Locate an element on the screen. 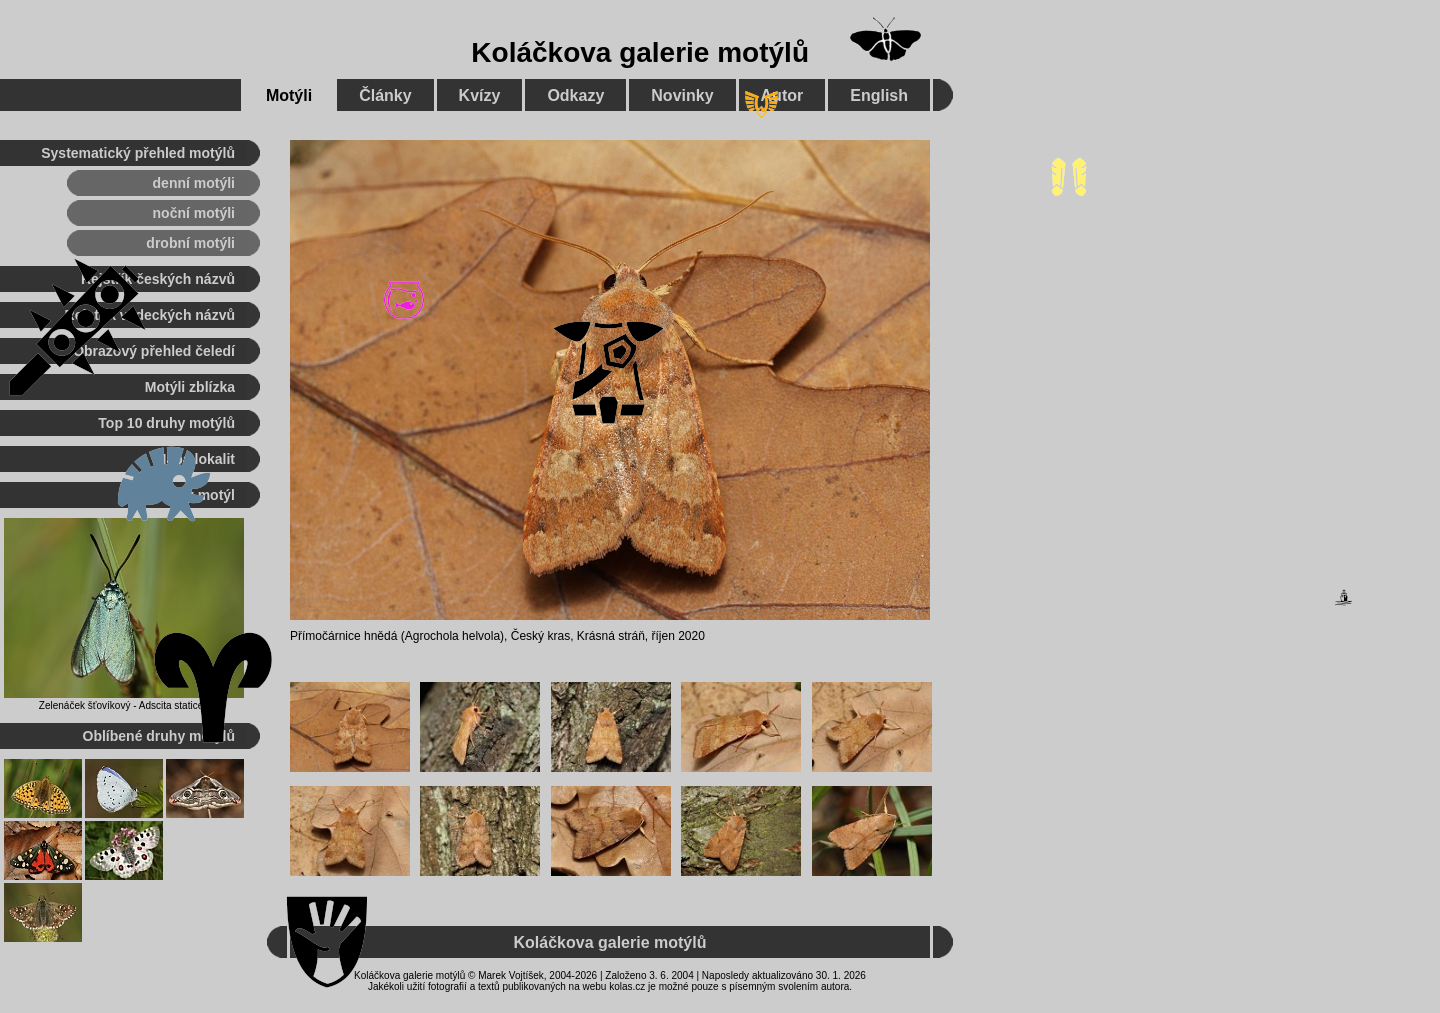  equip leg armor to your character is located at coordinates (1069, 177).